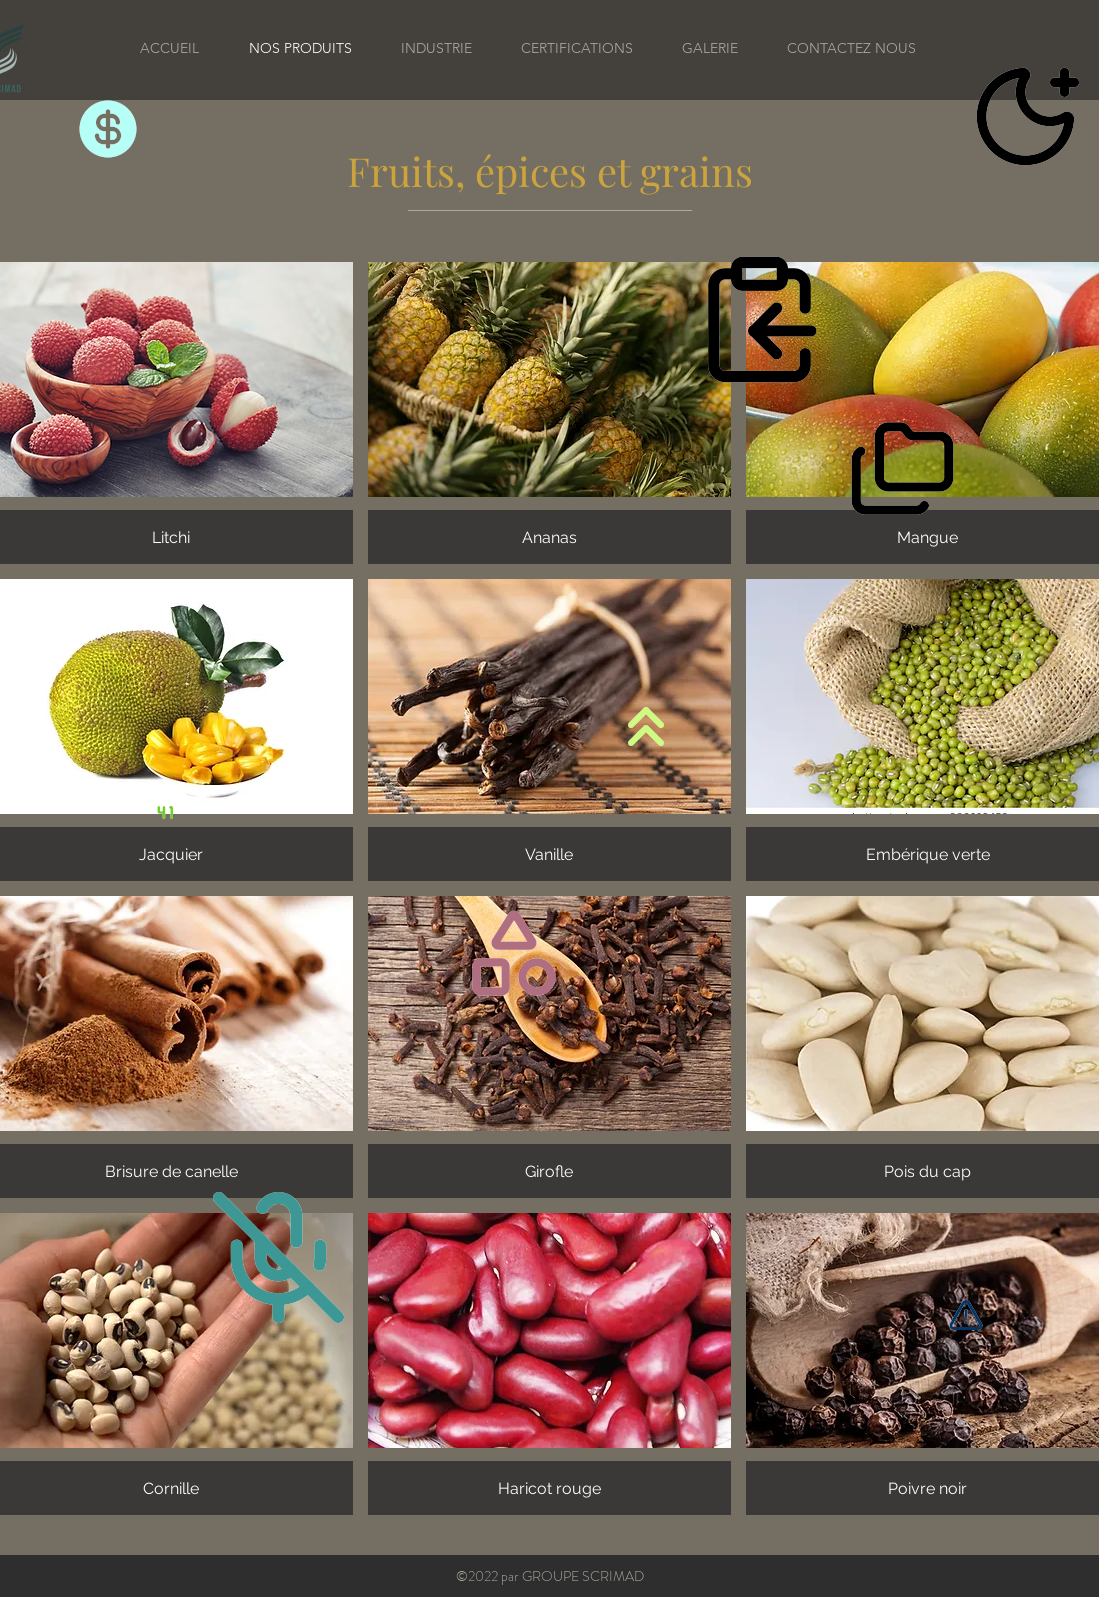  I want to click on view all folders, so click(902, 468).